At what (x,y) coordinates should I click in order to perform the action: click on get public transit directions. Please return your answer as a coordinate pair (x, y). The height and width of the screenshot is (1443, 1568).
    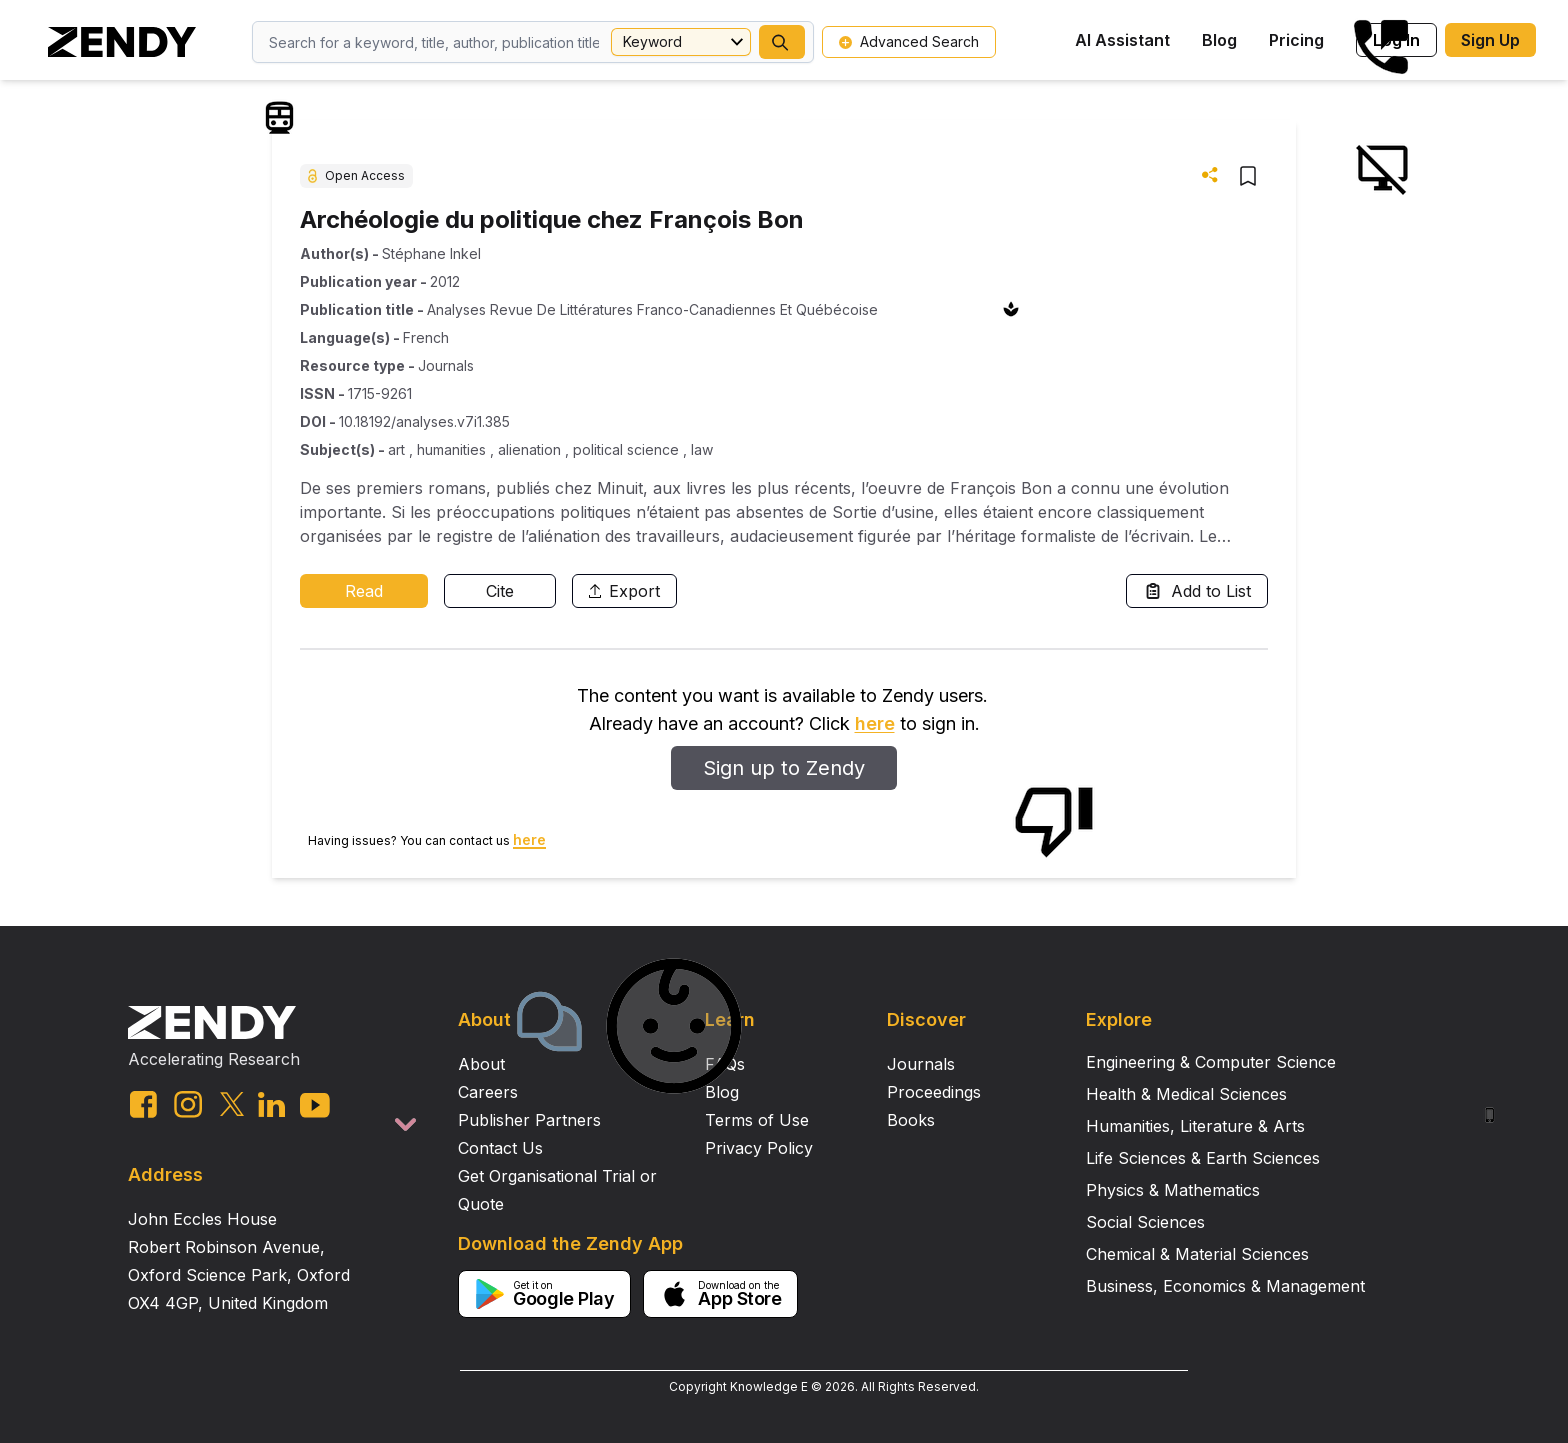
    Looking at the image, I should click on (279, 118).